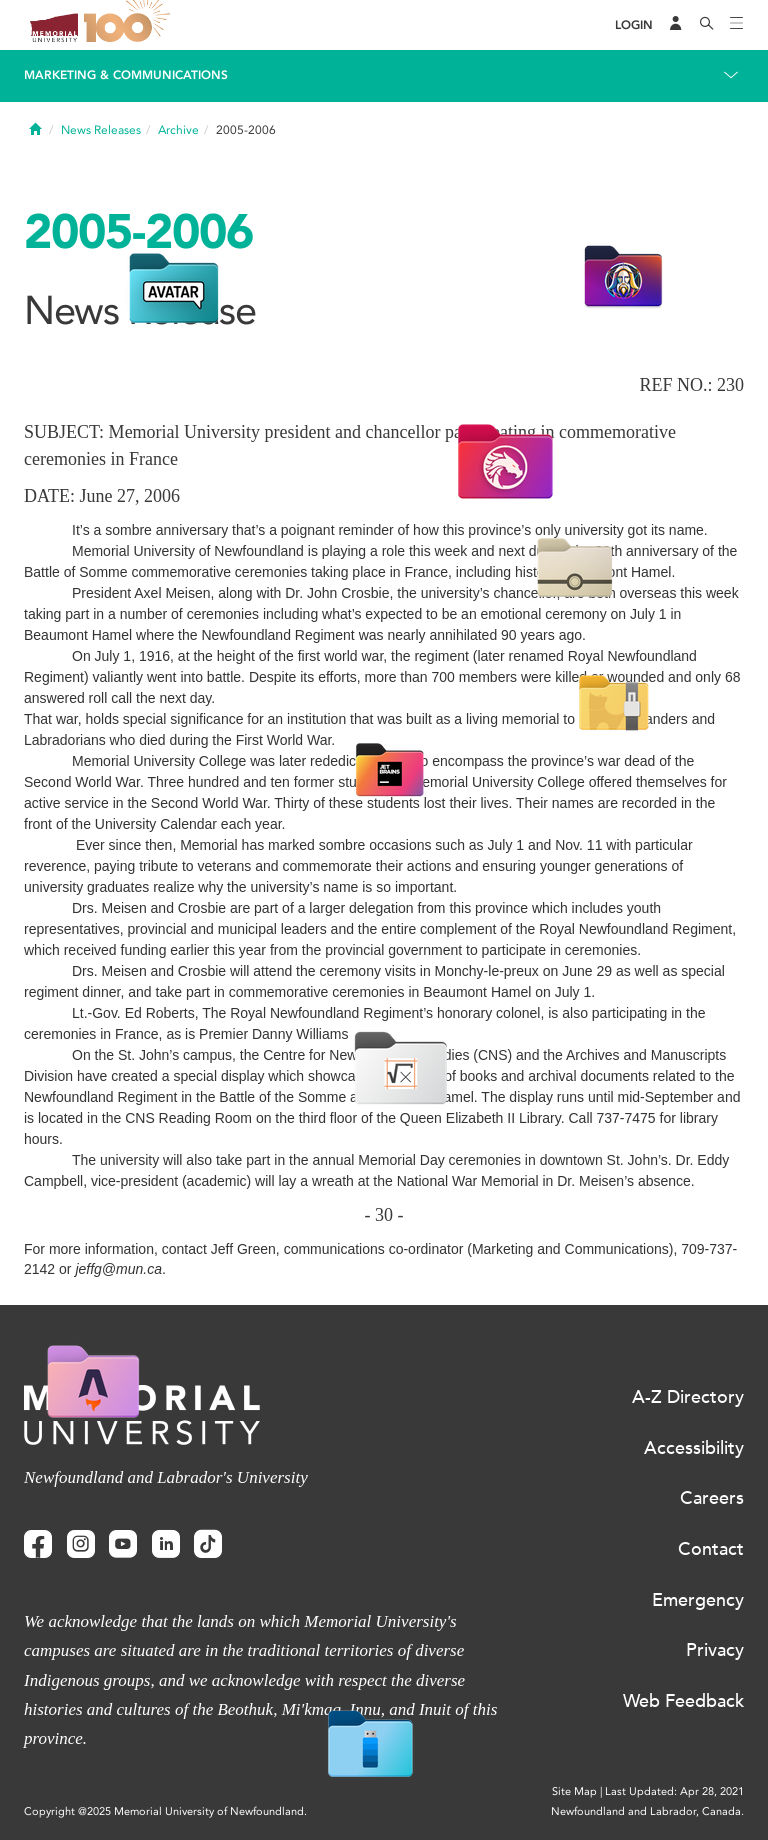 Image resolution: width=768 pixels, height=1840 pixels. I want to click on folder containing LibreOffice Math formula files, so click(400, 1070).